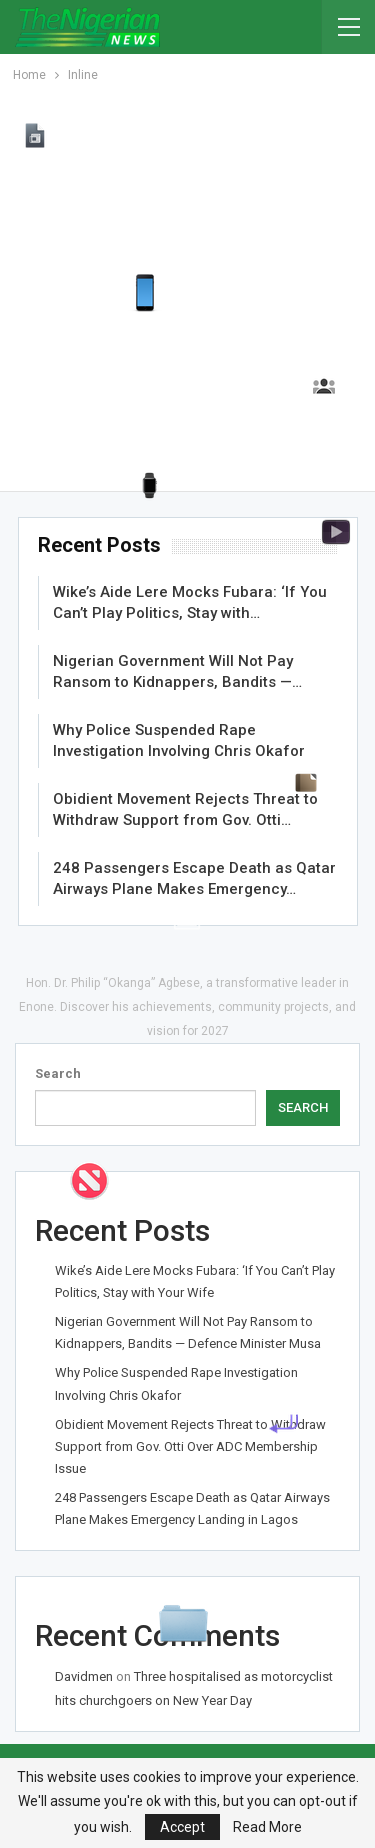  What do you see at coordinates (35, 136) in the screenshot?
I see `news message or newsletter file type` at bounding box center [35, 136].